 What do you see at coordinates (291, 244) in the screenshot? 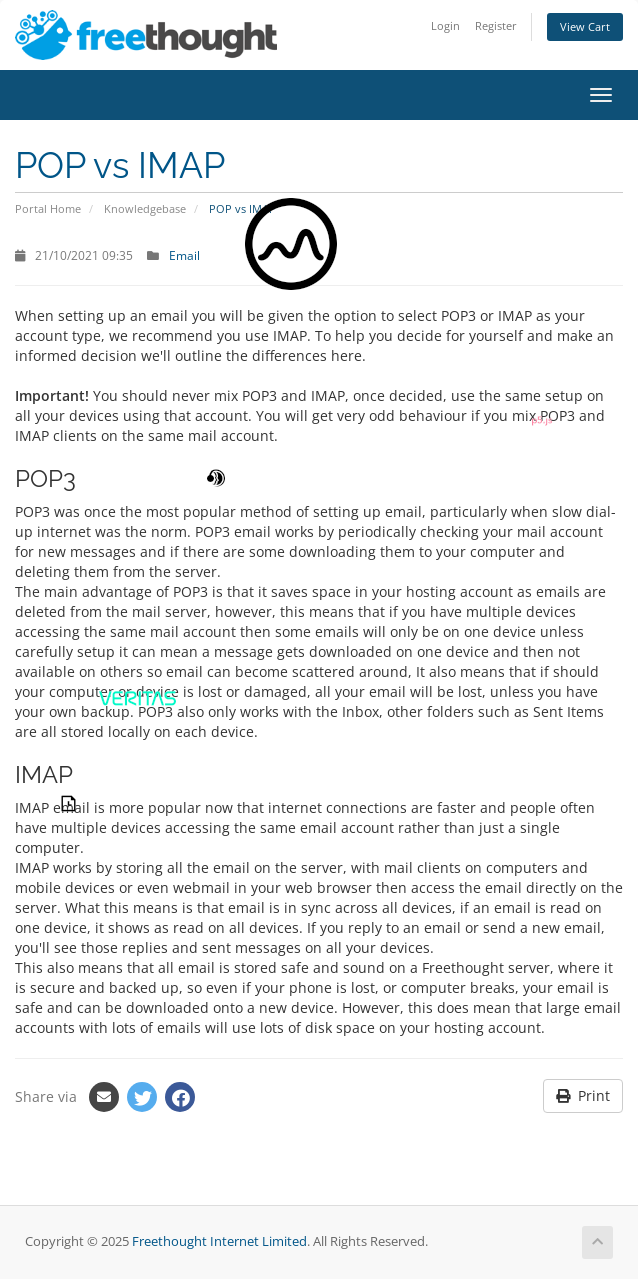
I see `open the Flood torrent client` at bounding box center [291, 244].